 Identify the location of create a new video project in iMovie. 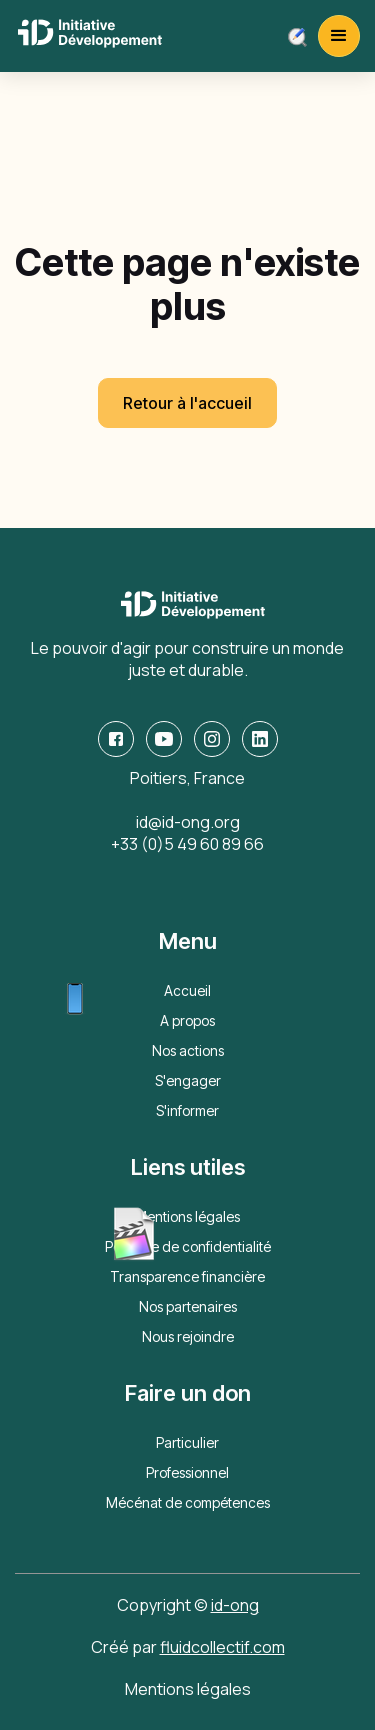
(134, 1235).